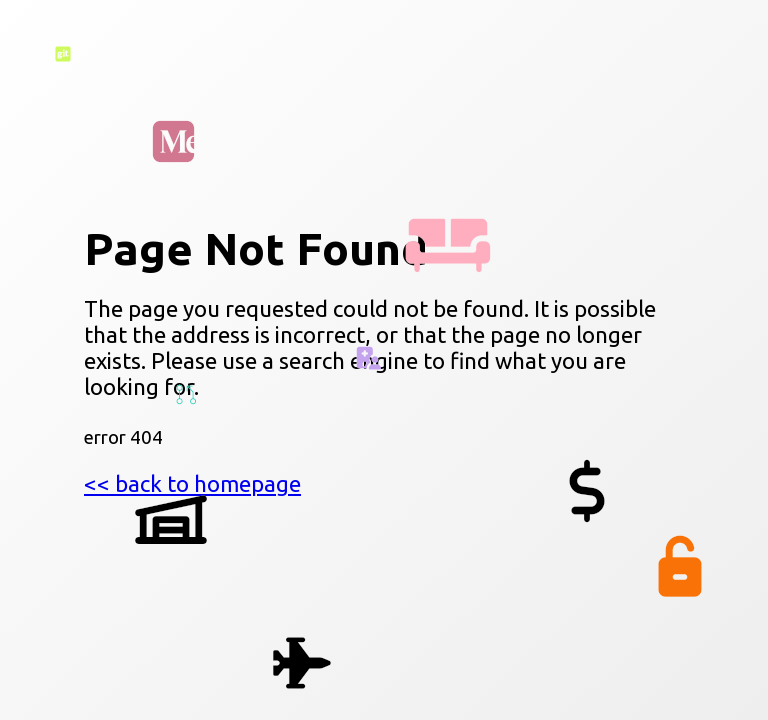 This screenshot has height=720, width=768. What do you see at coordinates (367, 357) in the screenshot?
I see `view patient profile or medical records` at bounding box center [367, 357].